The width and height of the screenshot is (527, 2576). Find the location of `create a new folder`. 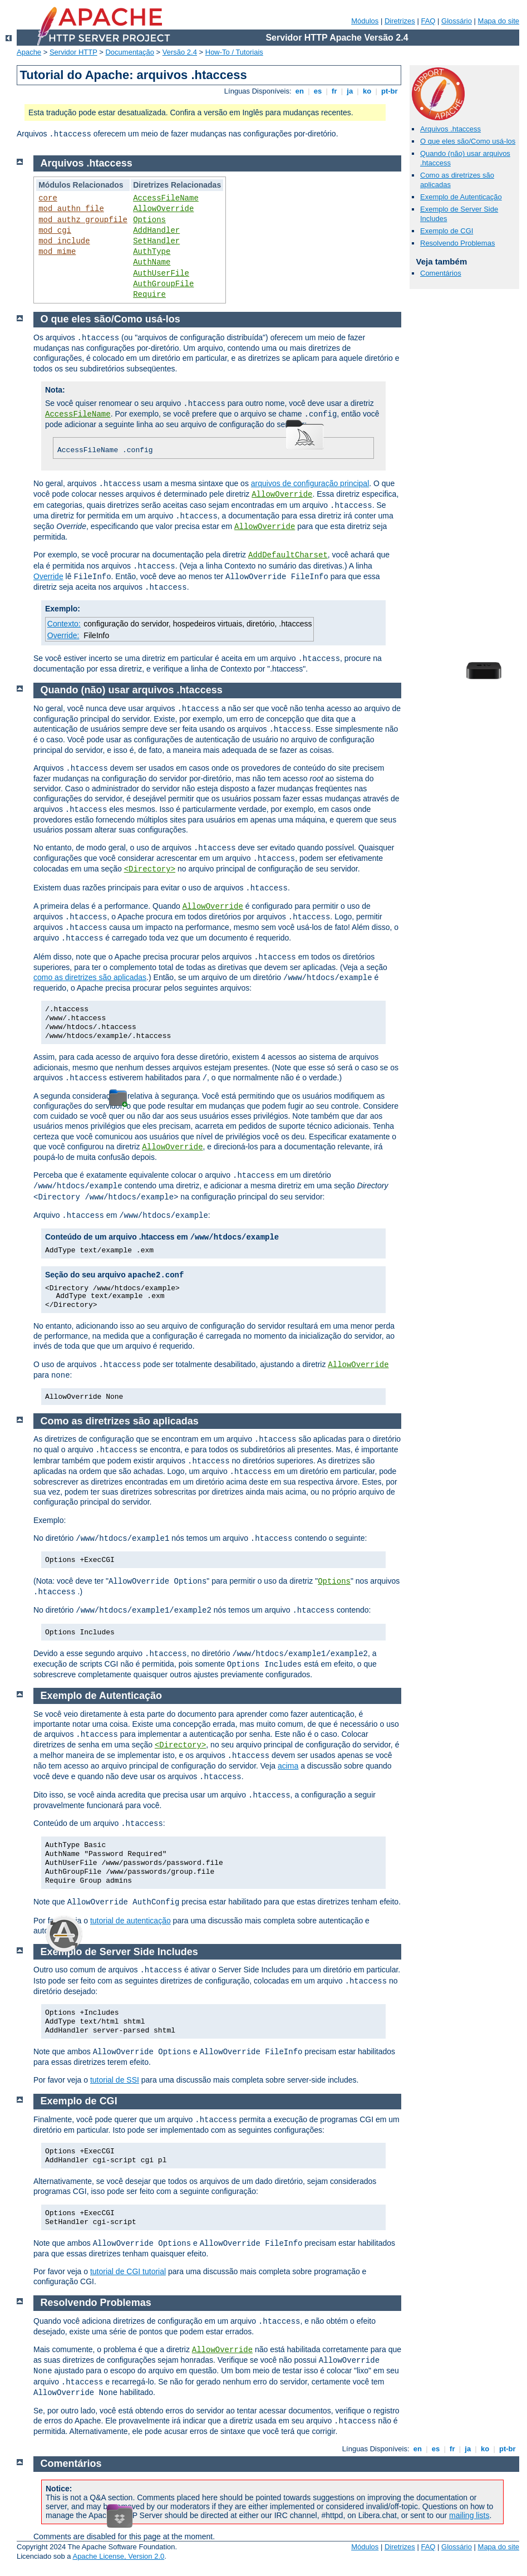

create a new folder is located at coordinates (118, 1098).